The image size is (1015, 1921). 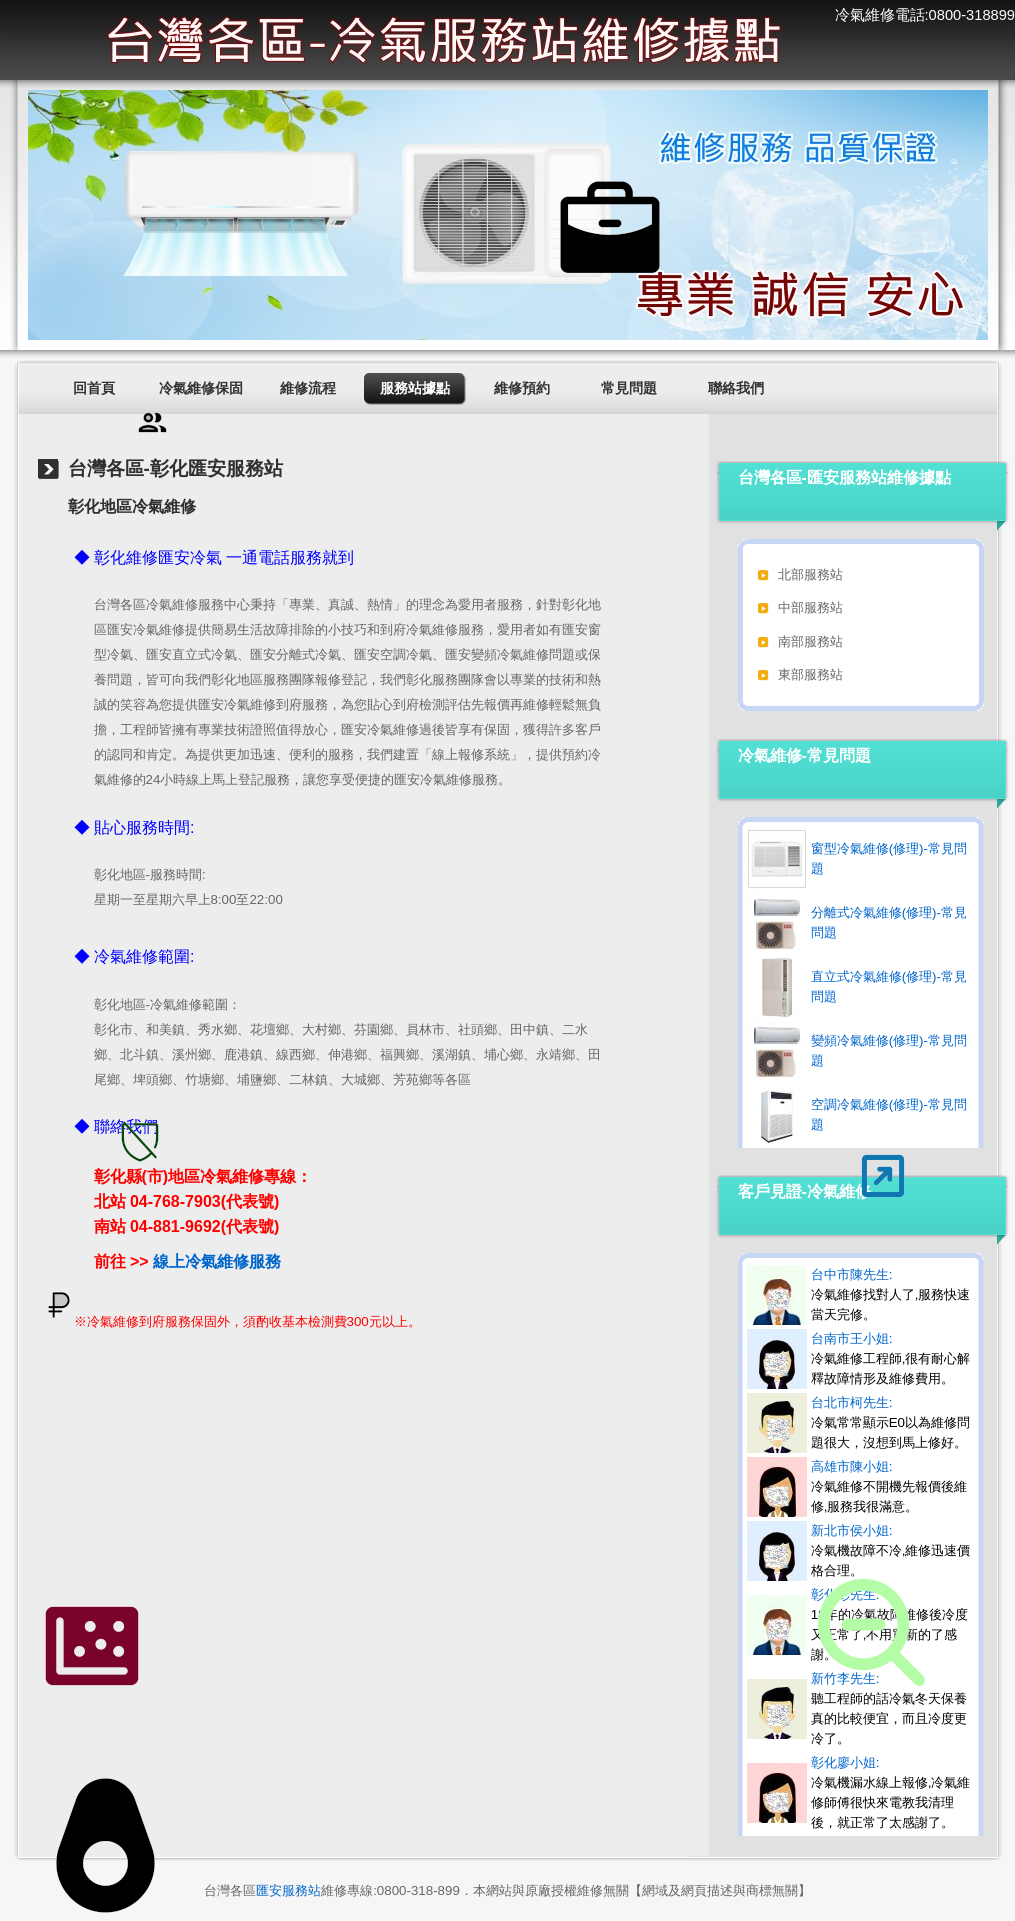 I want to click on view price in russian rubles, so click(x=59, y=1305).